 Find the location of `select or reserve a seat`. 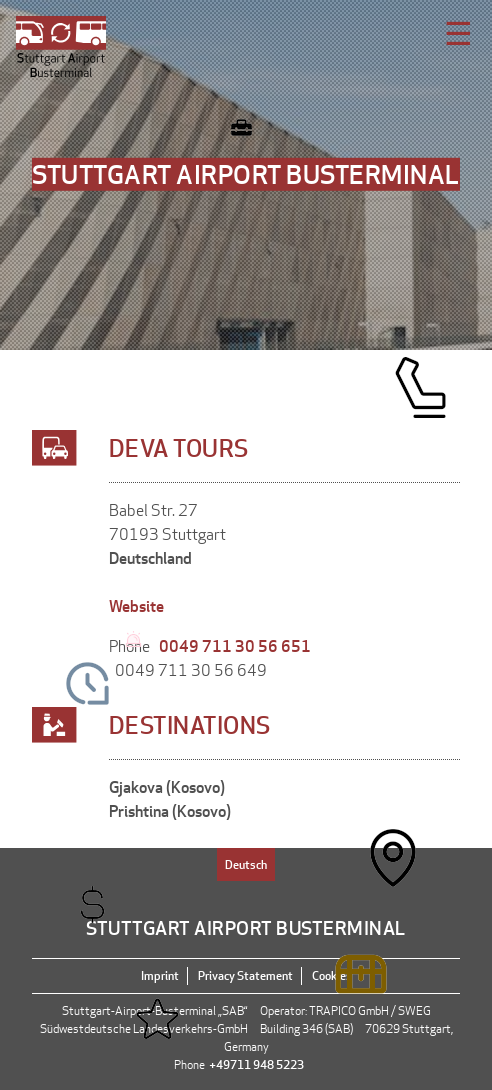

select or reserve a seat is located at coordinates (419, 387).